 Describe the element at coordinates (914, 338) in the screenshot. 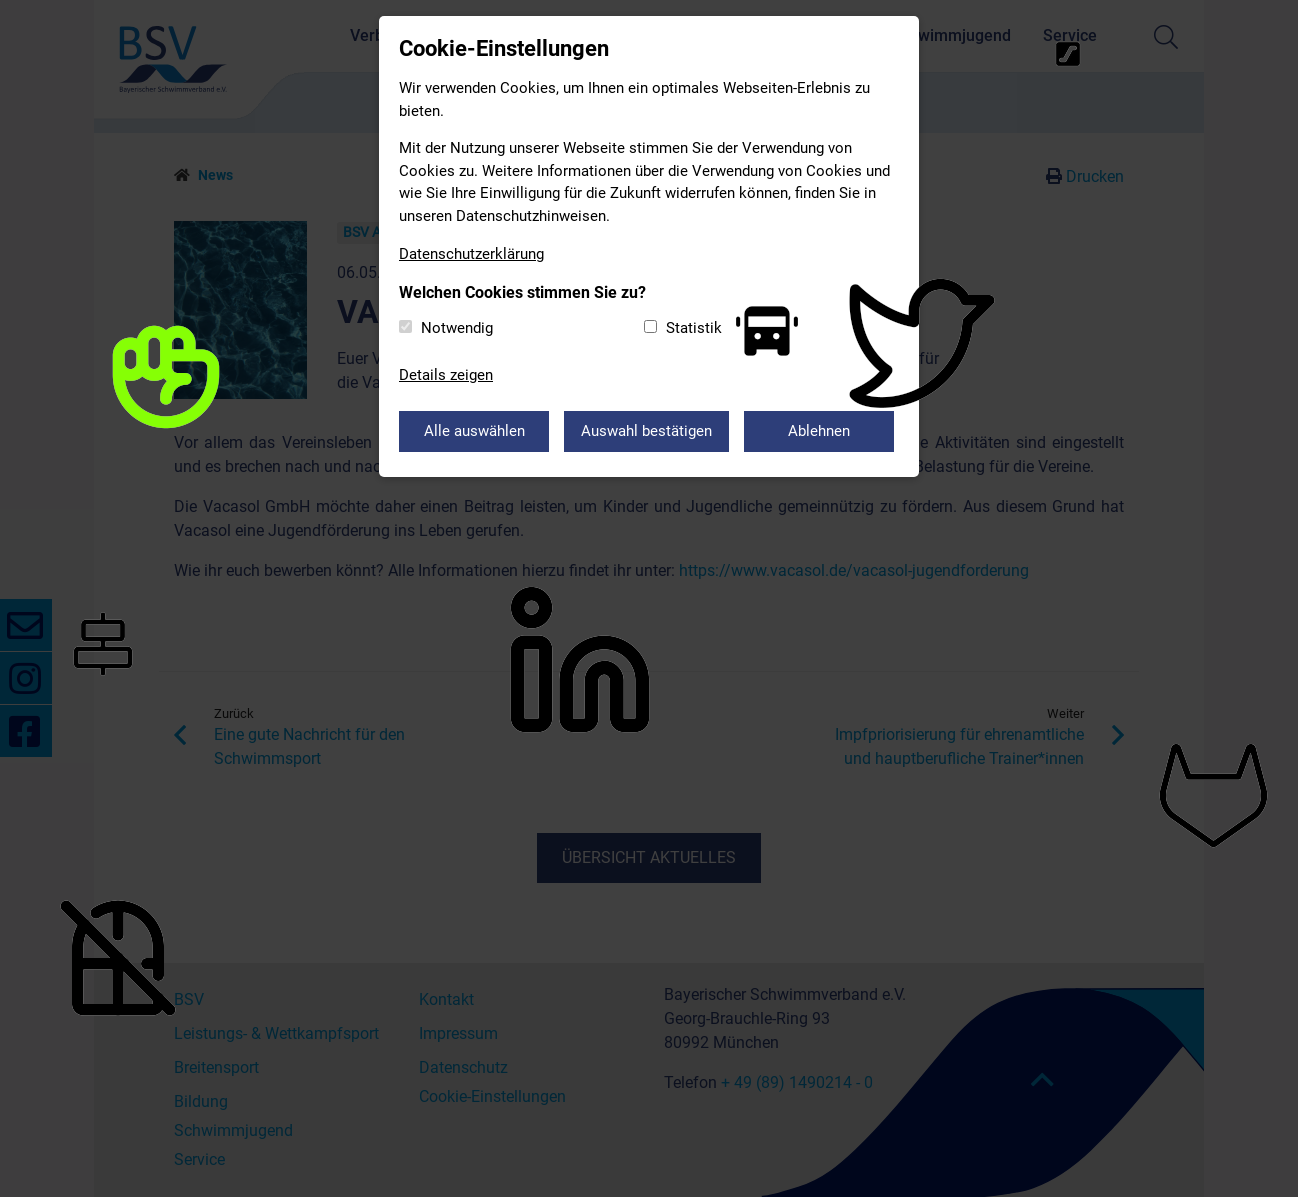

I see `share to twitter` at that location.